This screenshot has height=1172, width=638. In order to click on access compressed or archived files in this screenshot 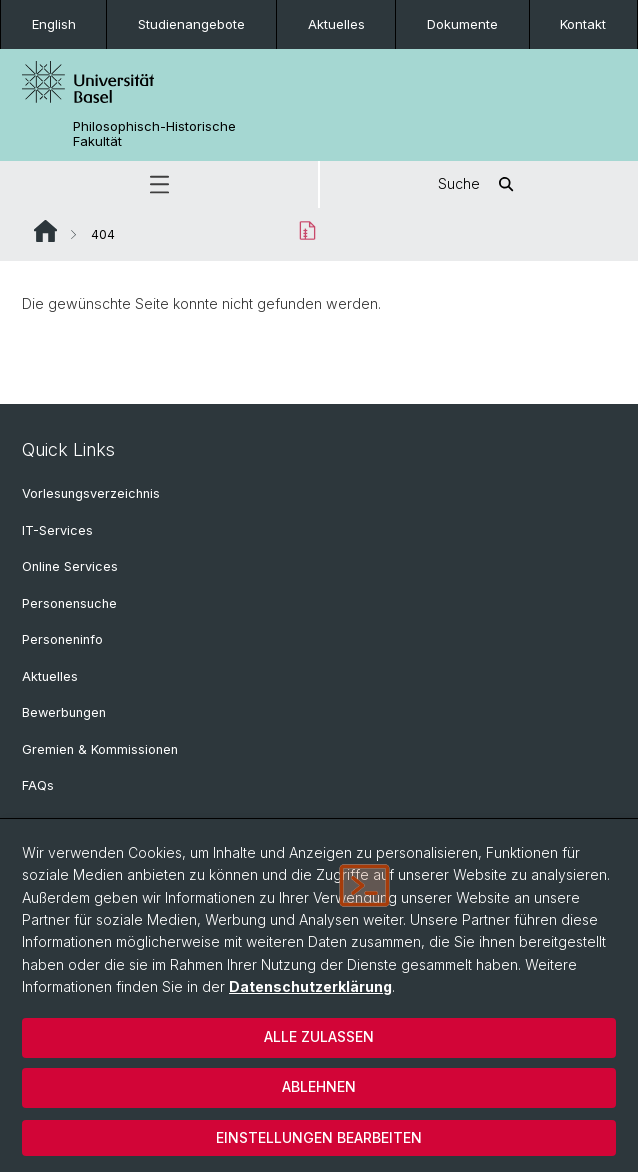, I will do `click(307, 230)`.